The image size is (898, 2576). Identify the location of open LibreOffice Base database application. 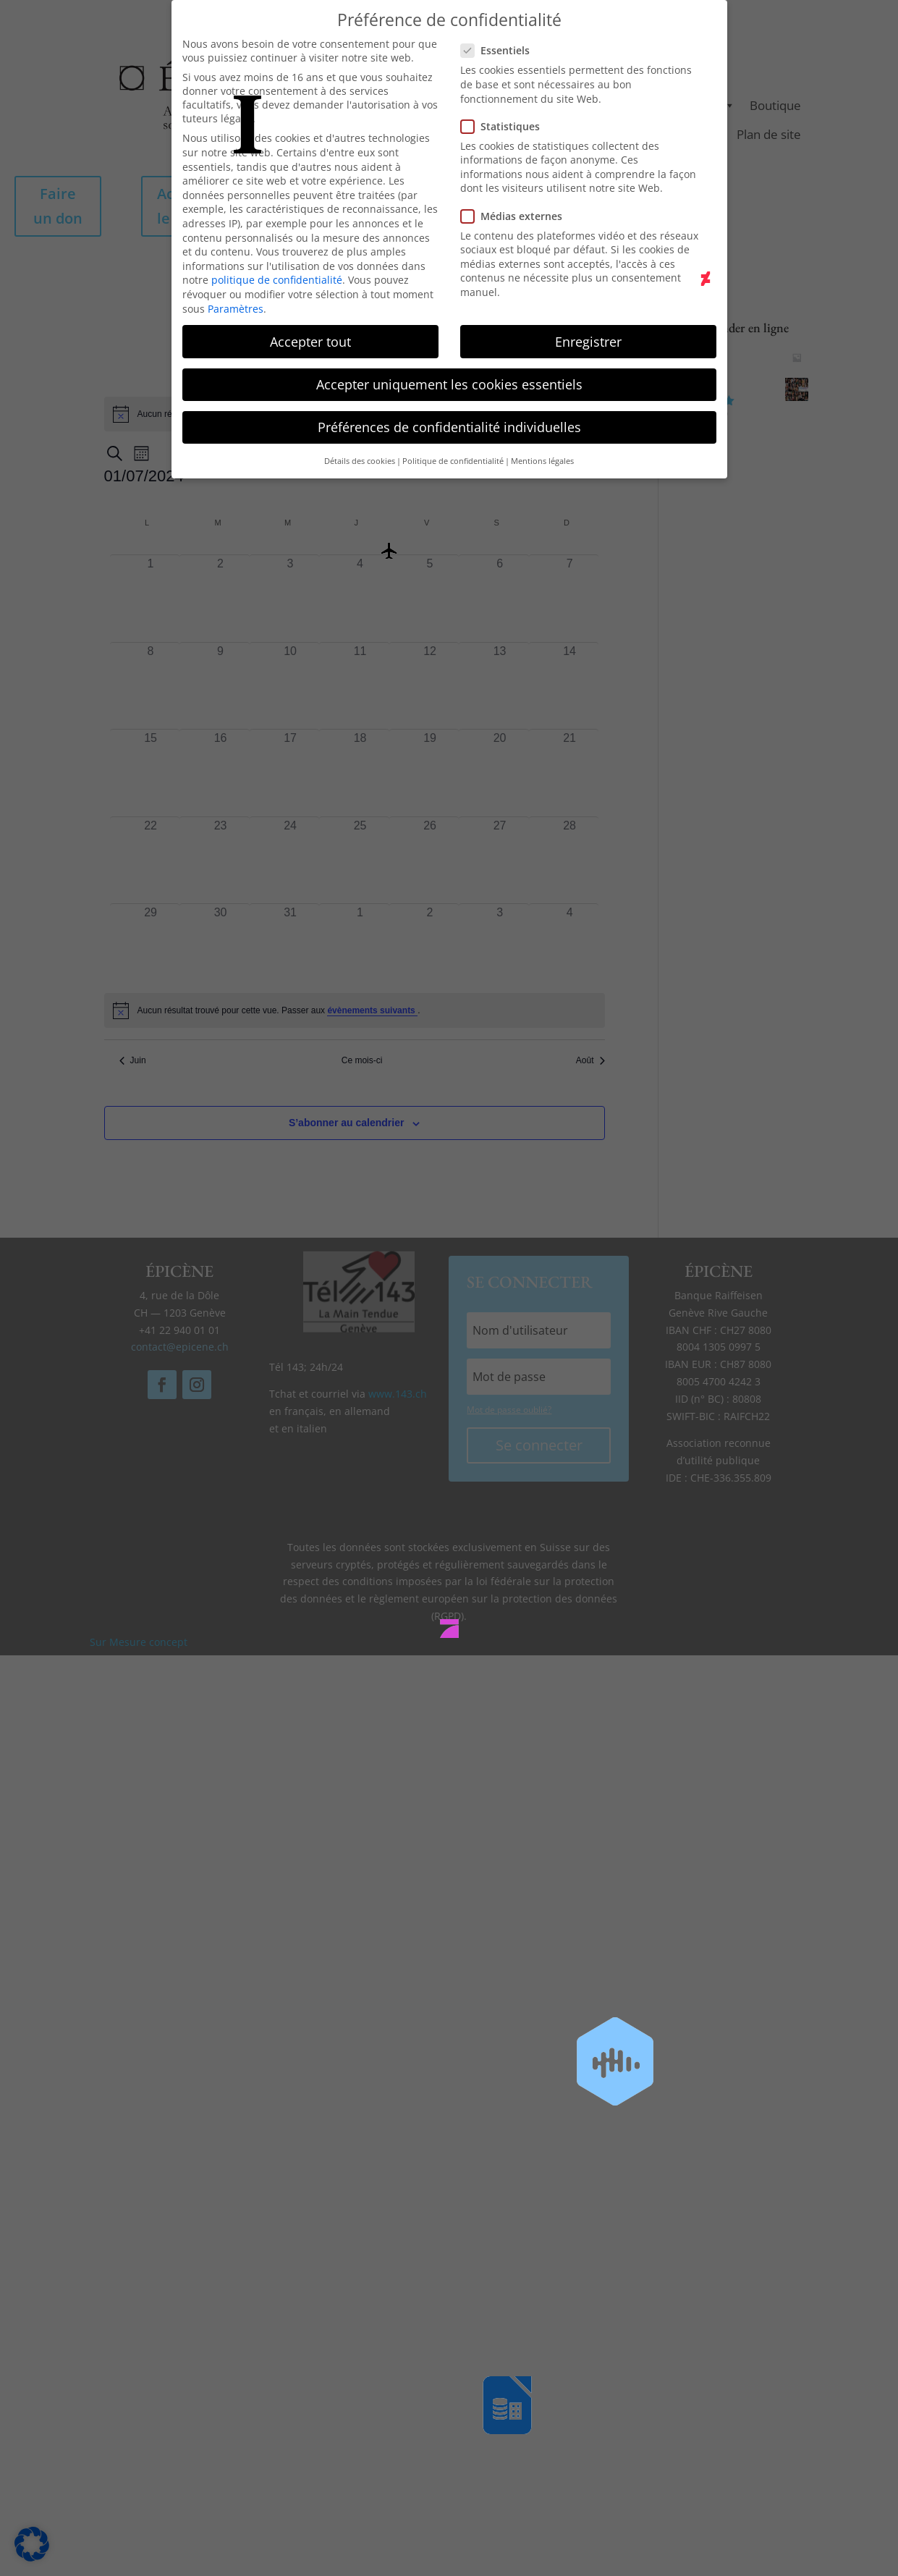
(507, 2405).